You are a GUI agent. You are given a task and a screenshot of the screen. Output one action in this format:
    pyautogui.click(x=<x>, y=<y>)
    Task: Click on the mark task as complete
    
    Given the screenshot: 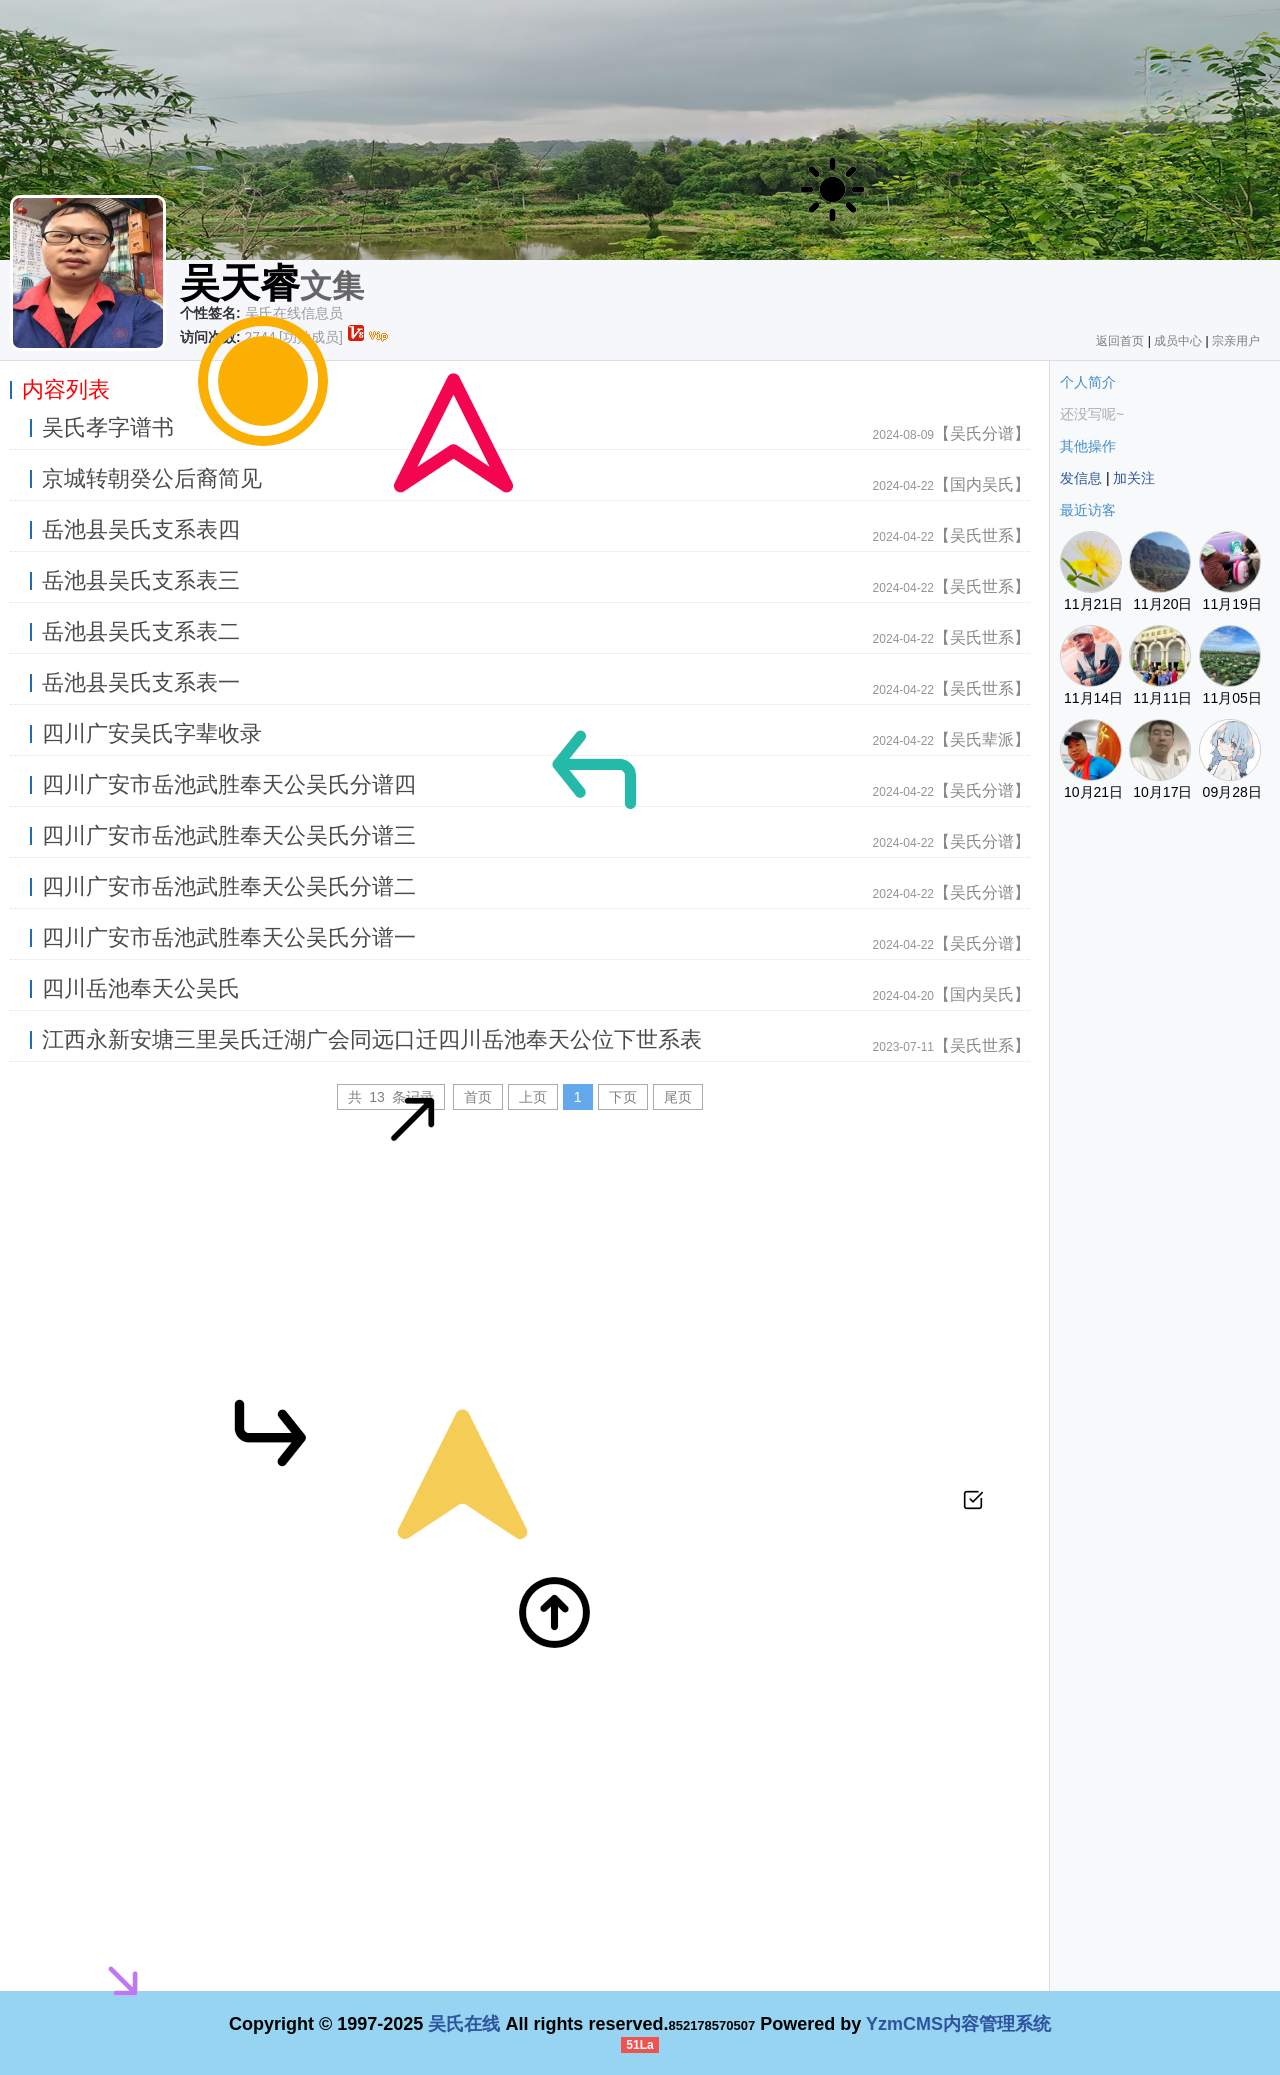 What is the action you would take?
    pyautogui.click(x=973, y=1500)
    